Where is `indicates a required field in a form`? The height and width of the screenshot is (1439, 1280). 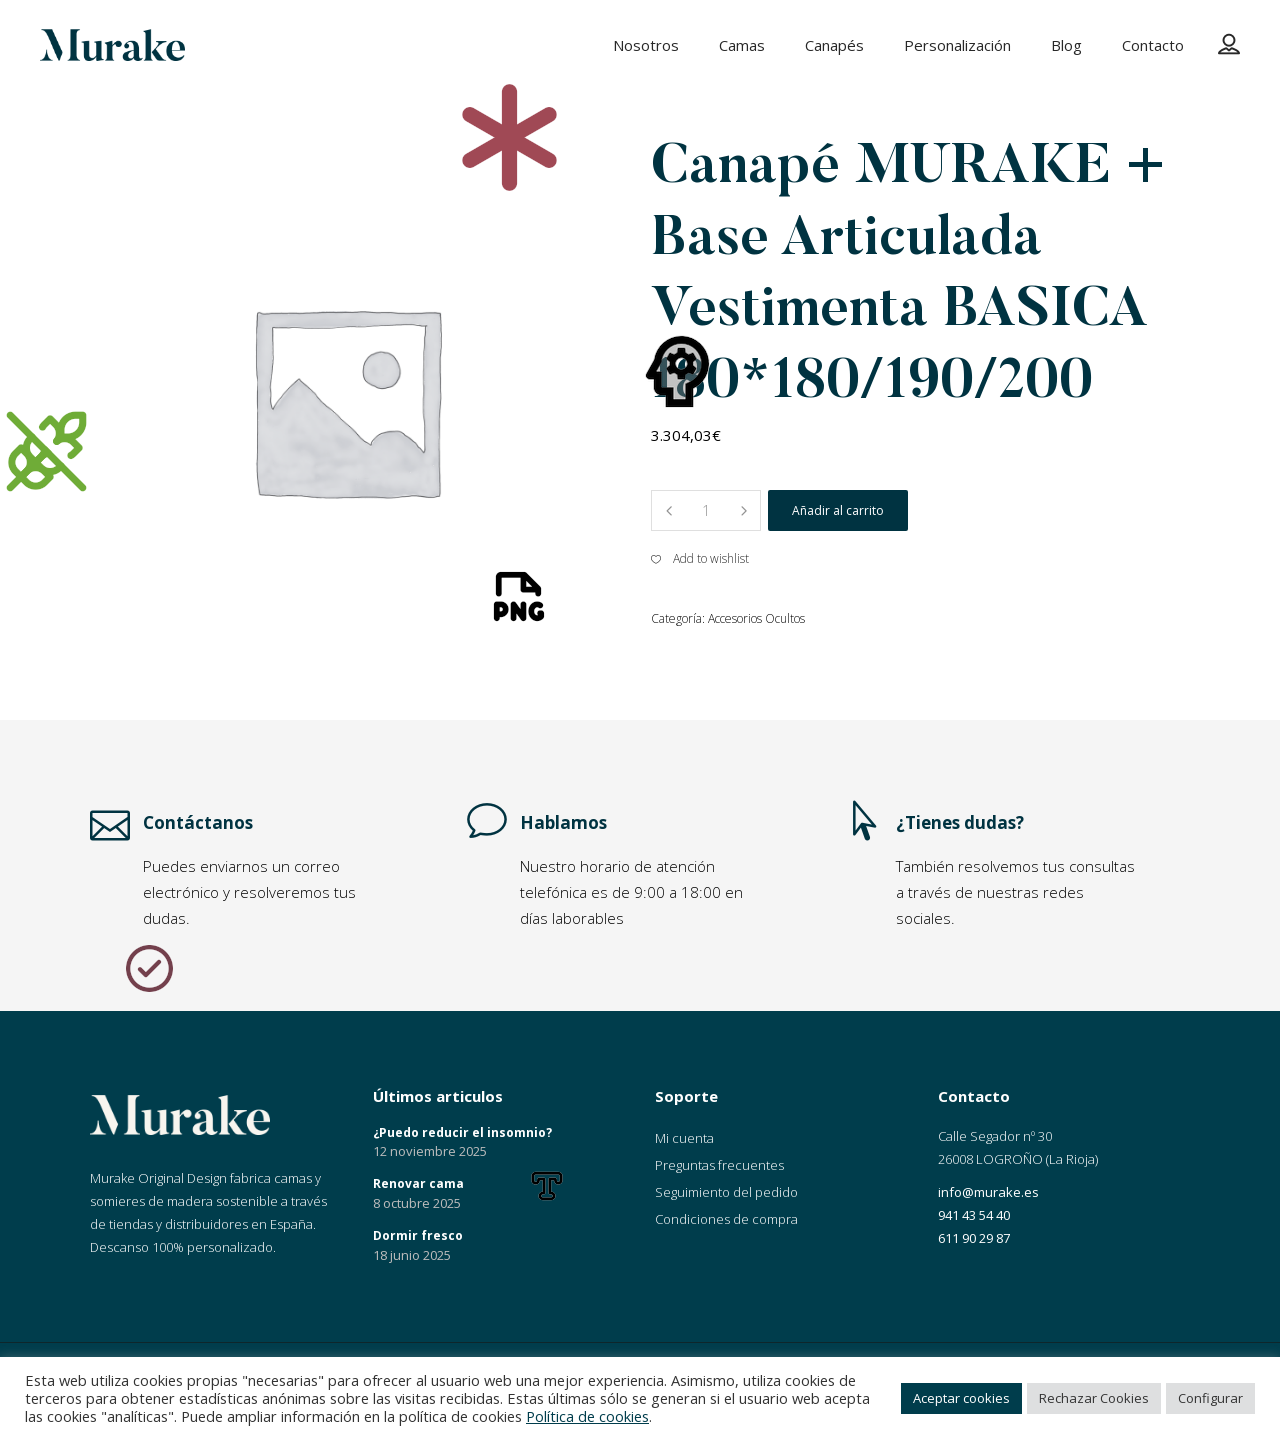
indicates a required field in a form is located at coordinates (509, 137).